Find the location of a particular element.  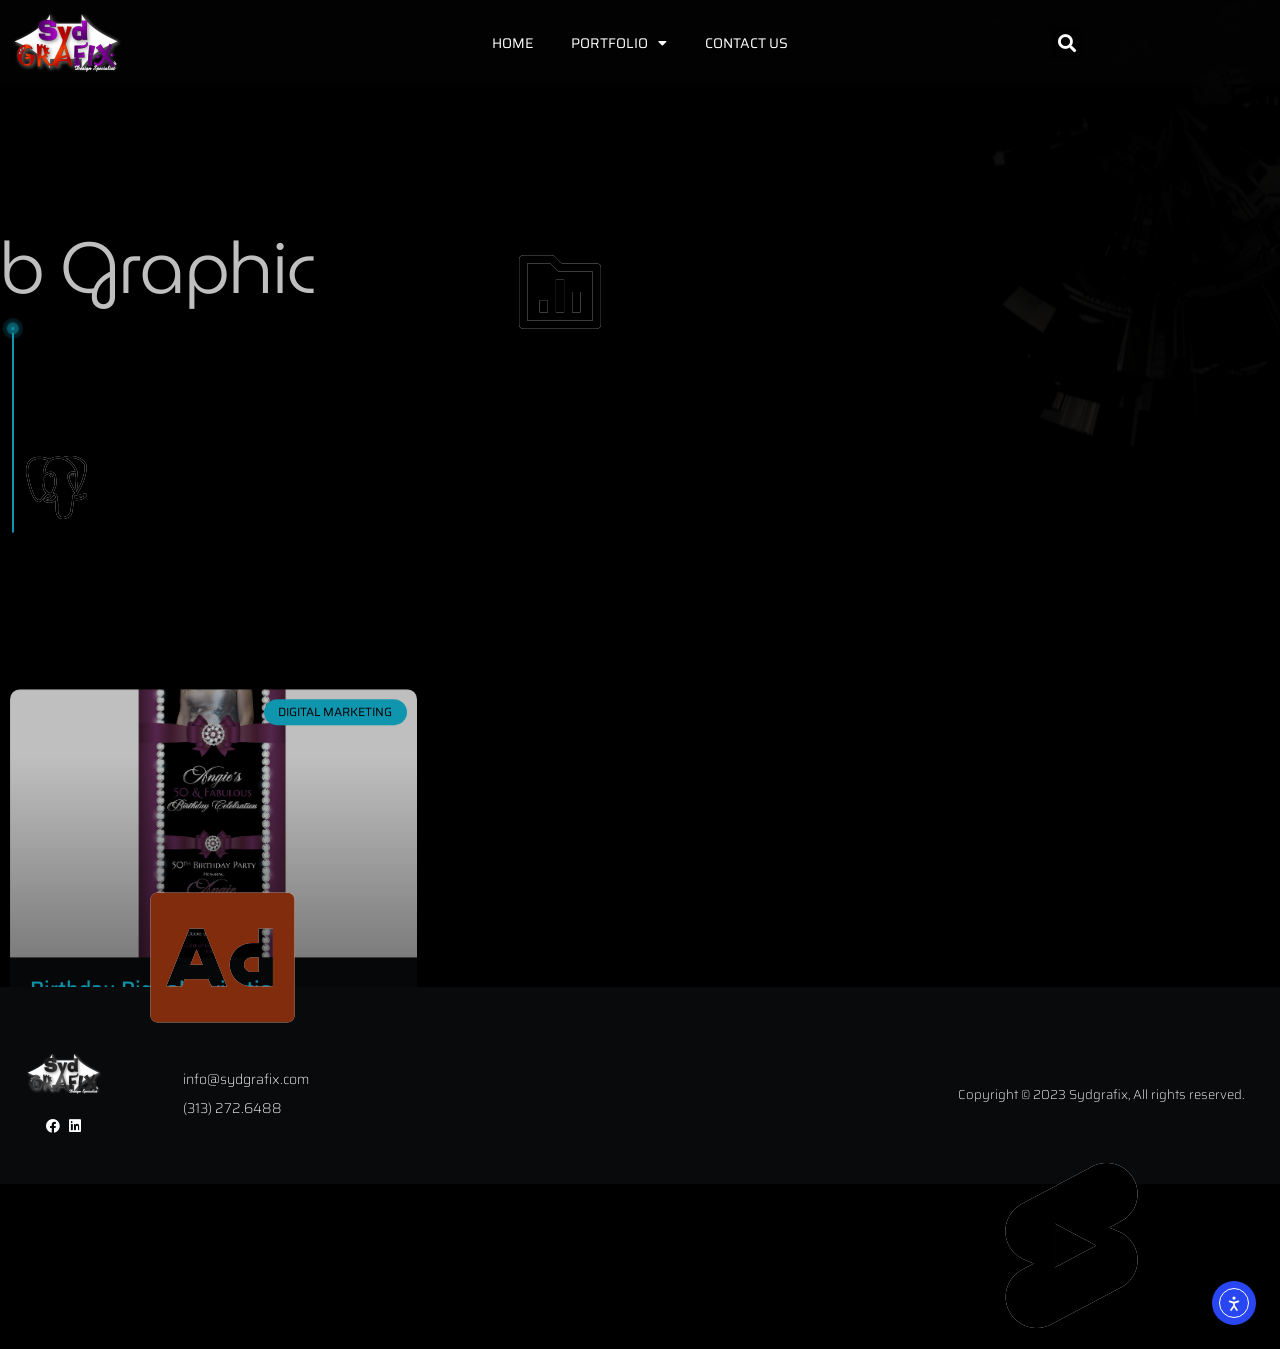

open youtube shorts is located at coordinates (1071, 1245).